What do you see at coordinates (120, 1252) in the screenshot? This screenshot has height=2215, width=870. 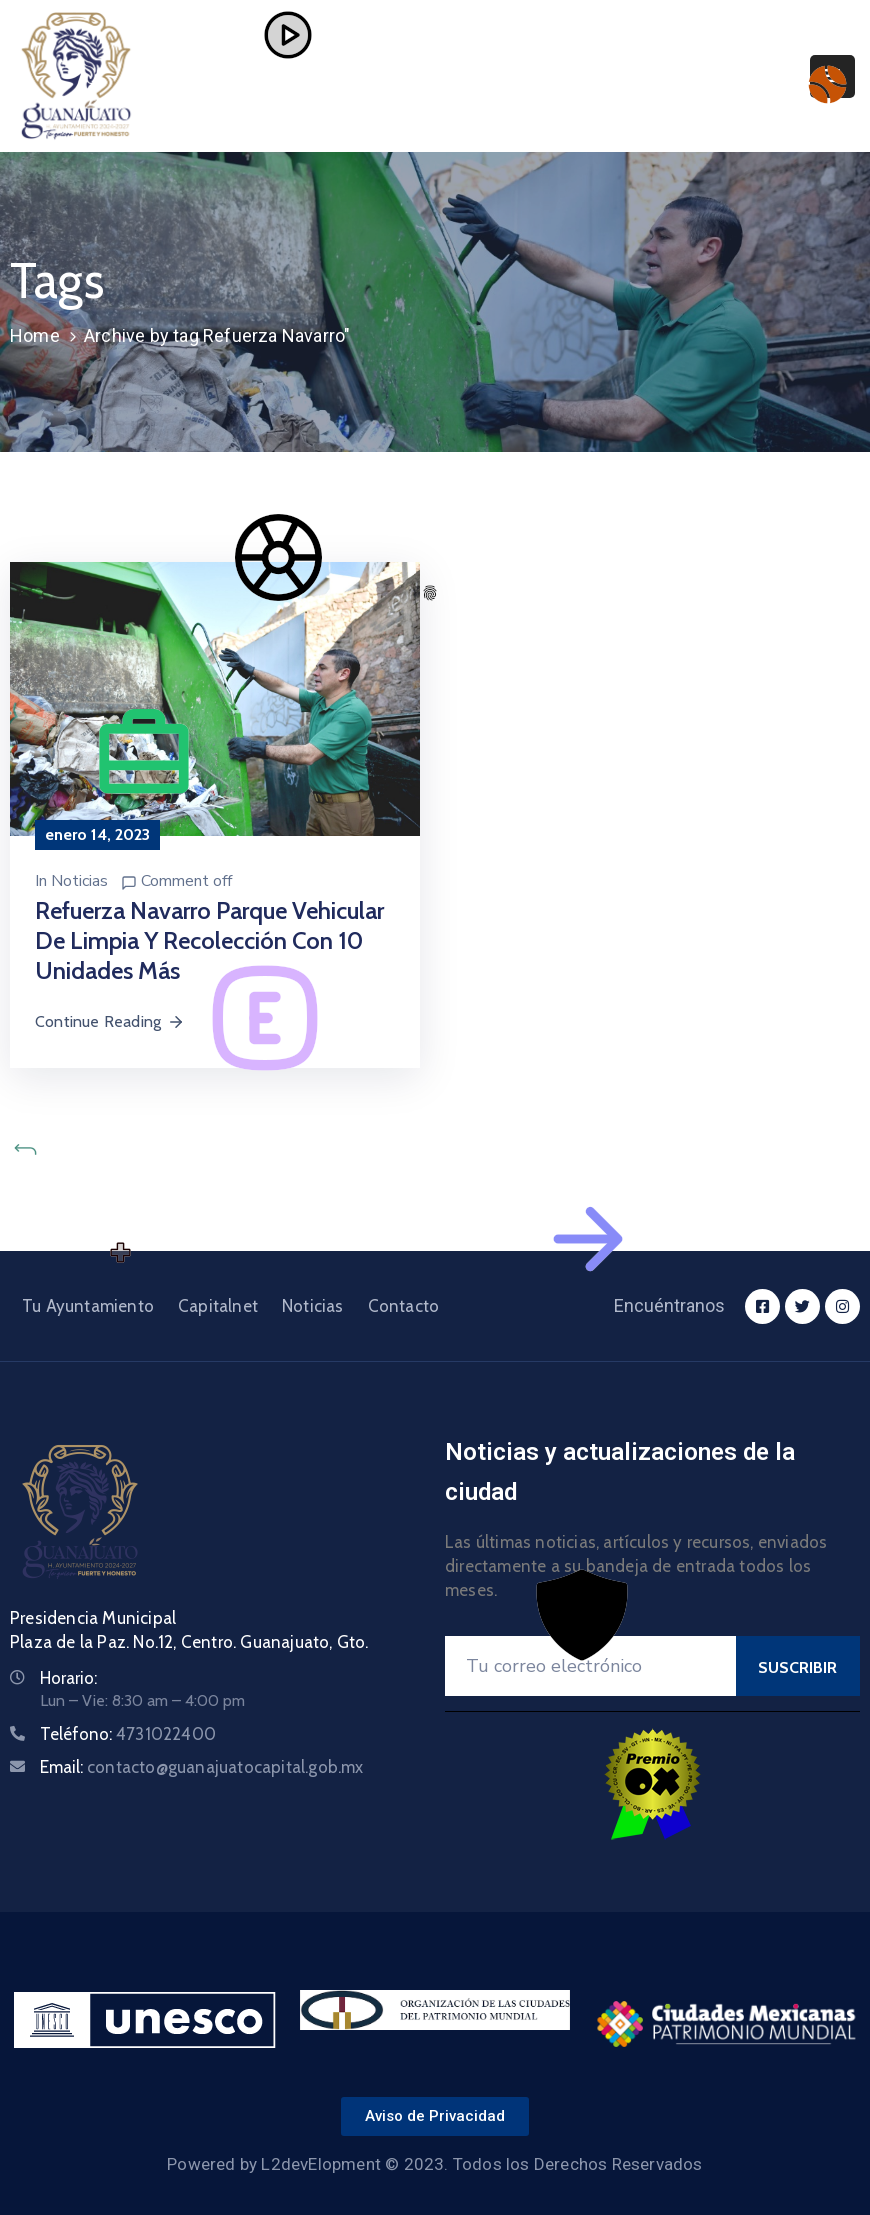 I see `access health or medical information` at bounding box center [120, 1252].